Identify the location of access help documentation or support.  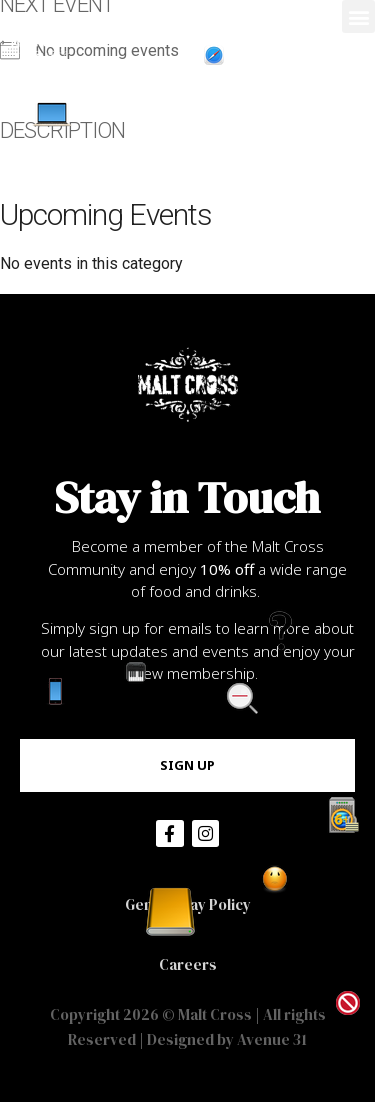
(282, 632).